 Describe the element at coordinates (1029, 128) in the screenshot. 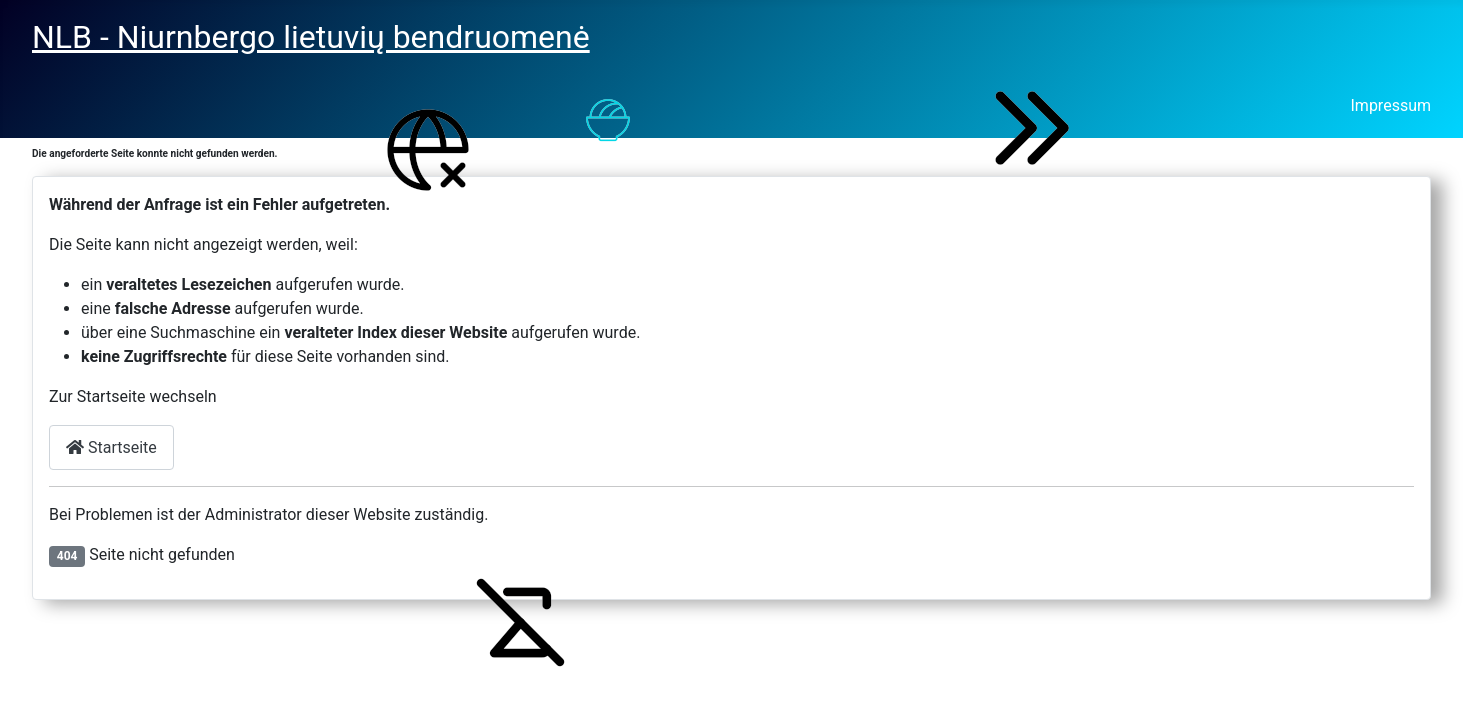

I see `skip forward or advance to next item` at that location.